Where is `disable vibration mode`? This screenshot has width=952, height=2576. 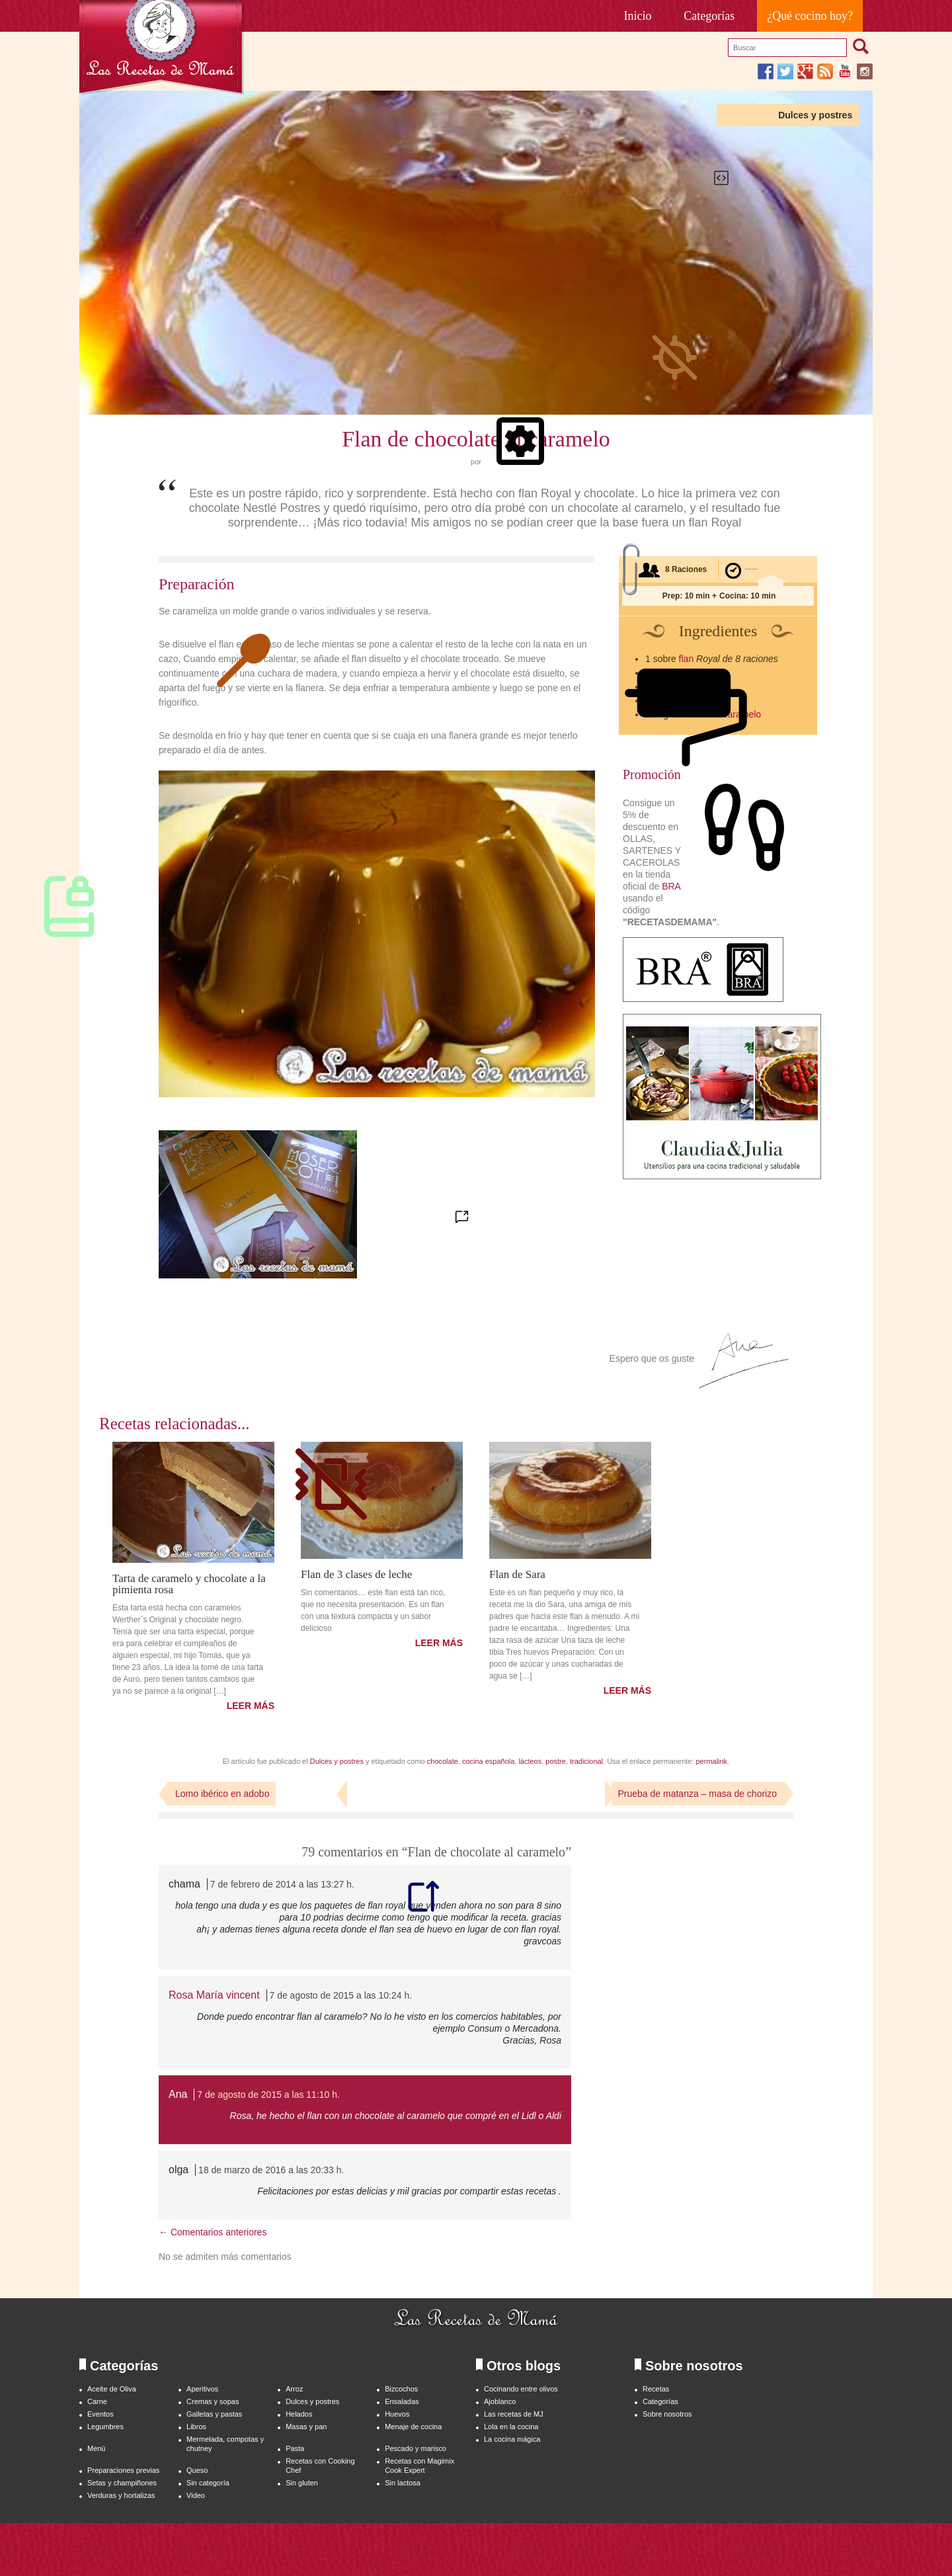 disable vibration mode is located at coordinates (331, 1484).